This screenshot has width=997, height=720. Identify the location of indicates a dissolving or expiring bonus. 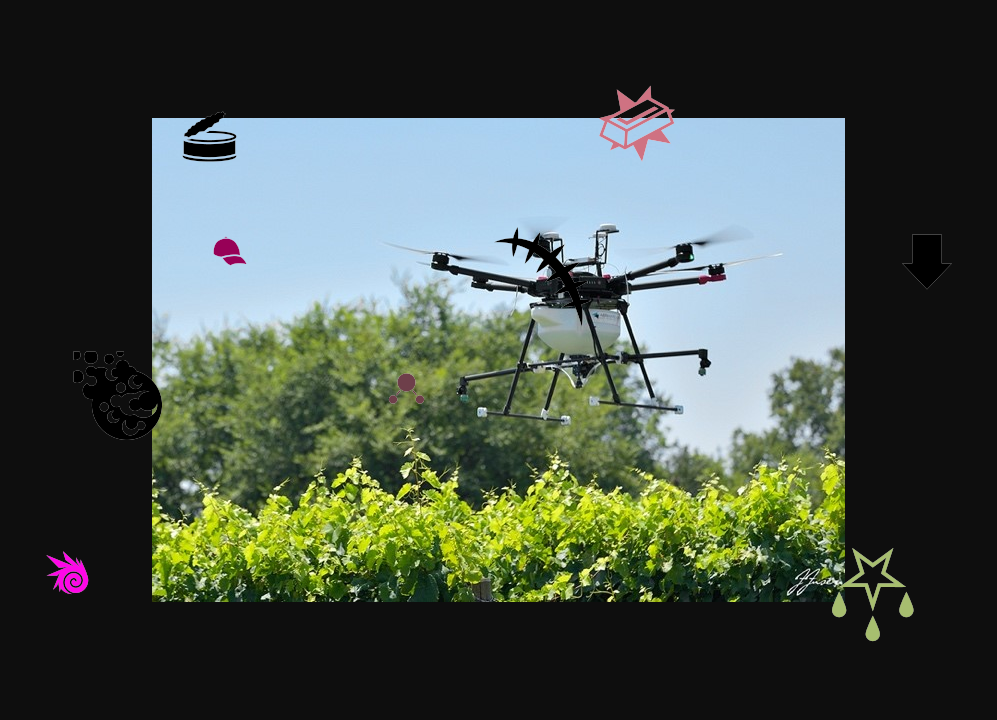
(871, 594).